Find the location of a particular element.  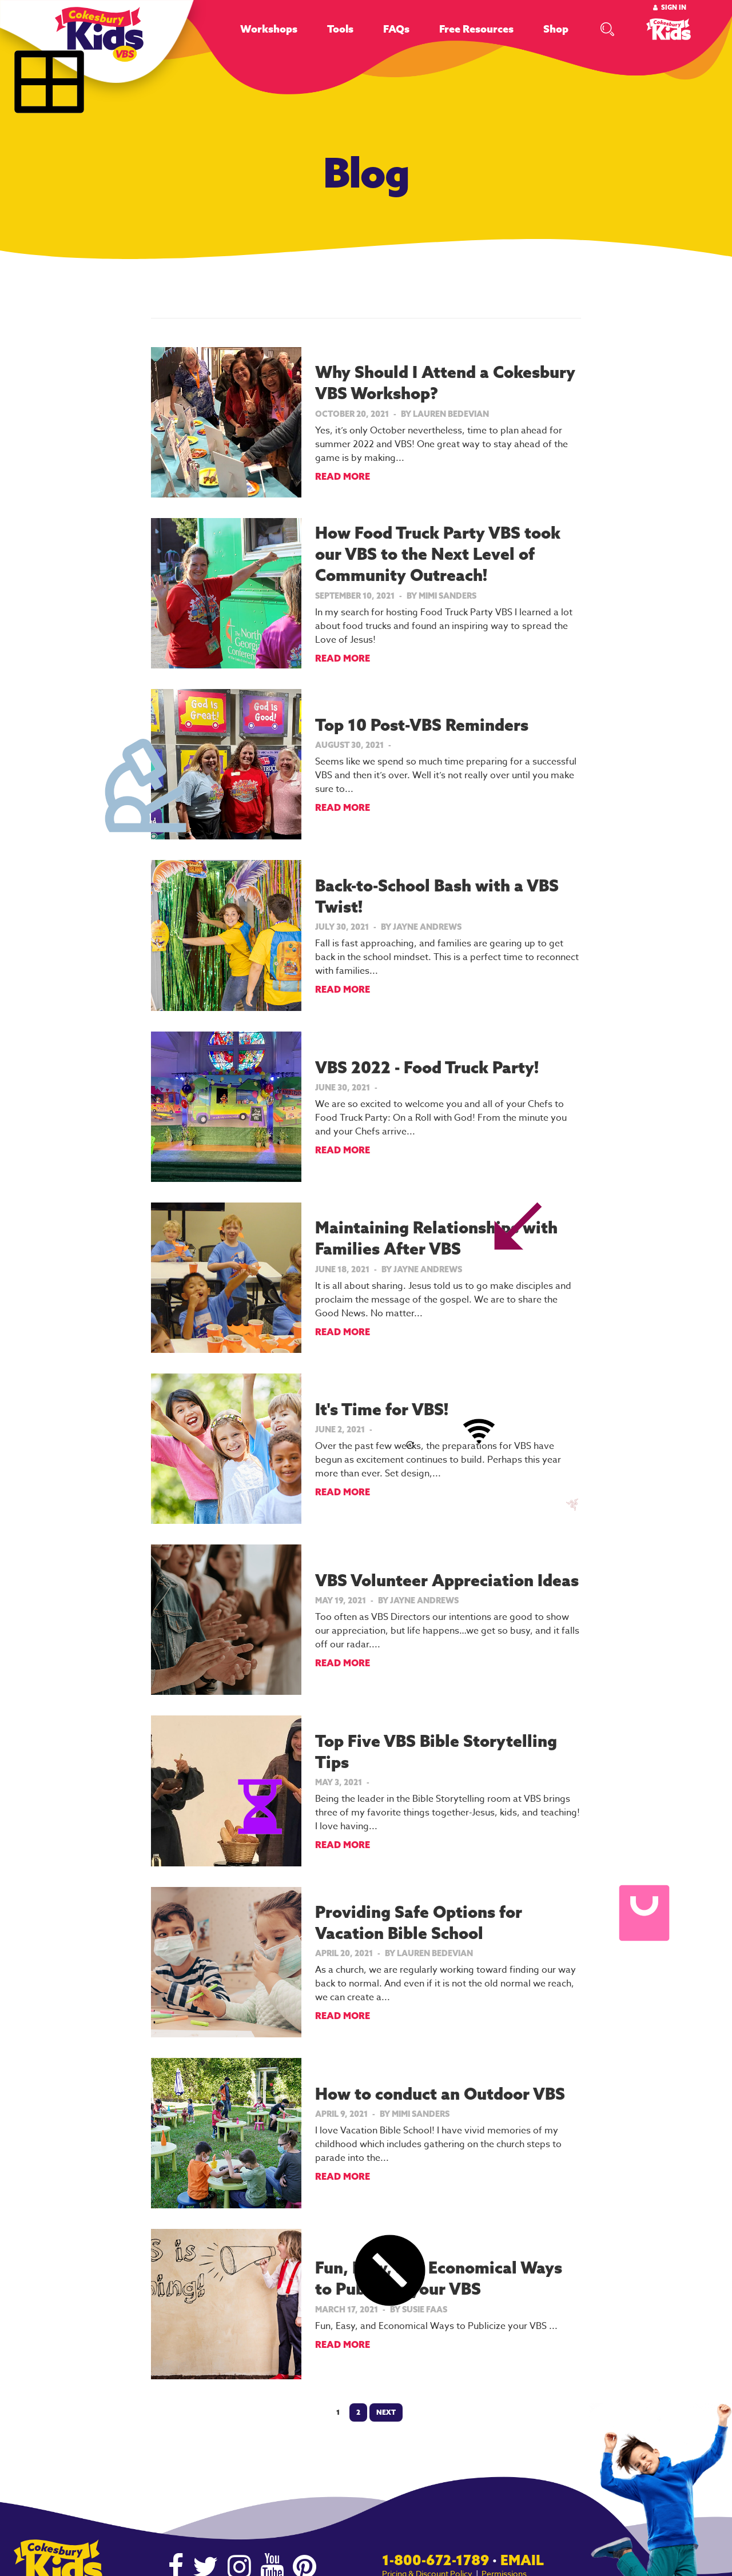

navigate back and down is located at coordinates (517, 1227).